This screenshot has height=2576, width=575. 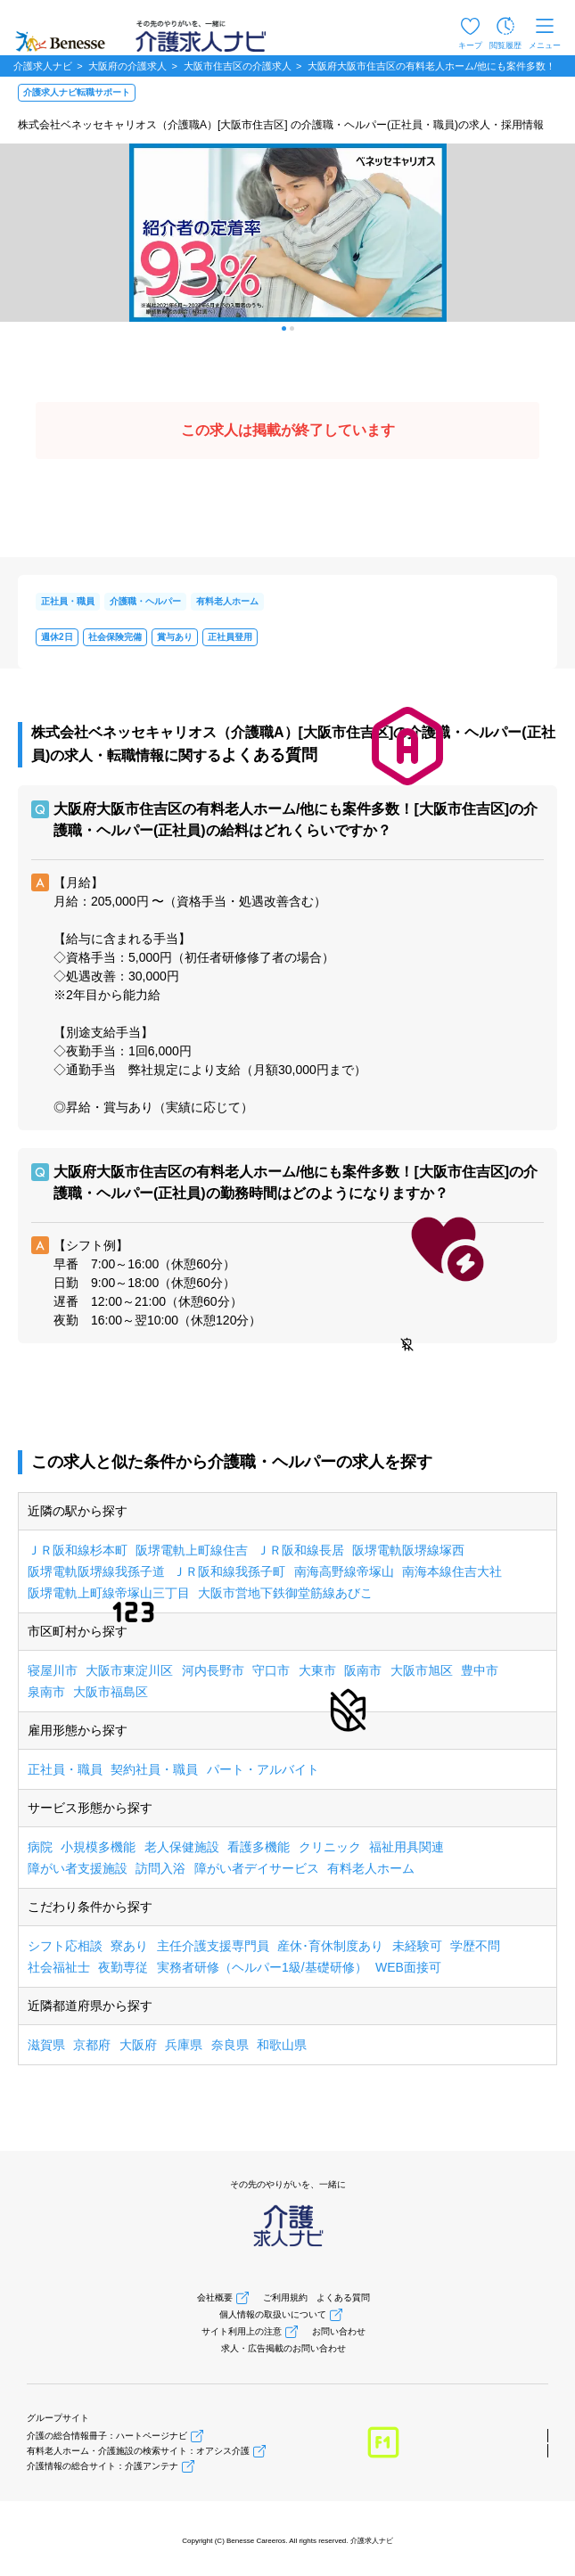 I want to click on disable bot or automated features, so click(x=407, y=1344).